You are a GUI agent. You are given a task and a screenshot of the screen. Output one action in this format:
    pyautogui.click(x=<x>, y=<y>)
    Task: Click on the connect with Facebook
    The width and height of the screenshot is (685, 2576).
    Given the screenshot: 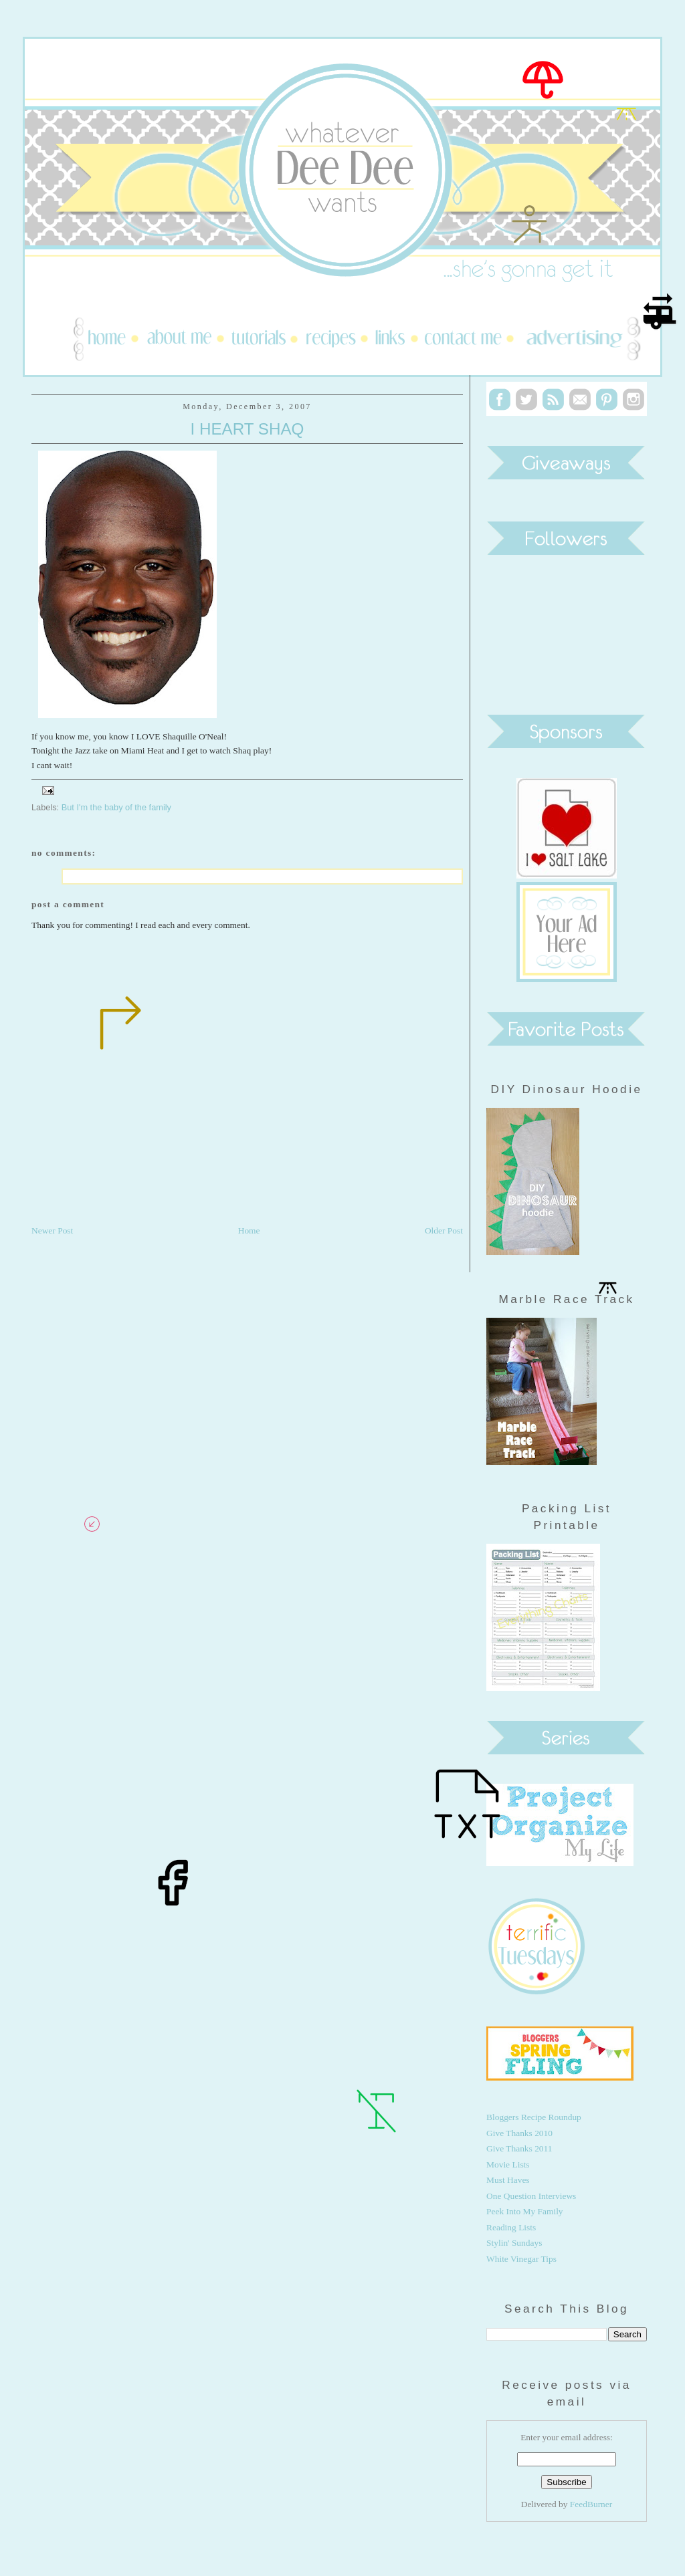 What is the action you would take?
    pyautogui.click(x=172, y=1883)
    